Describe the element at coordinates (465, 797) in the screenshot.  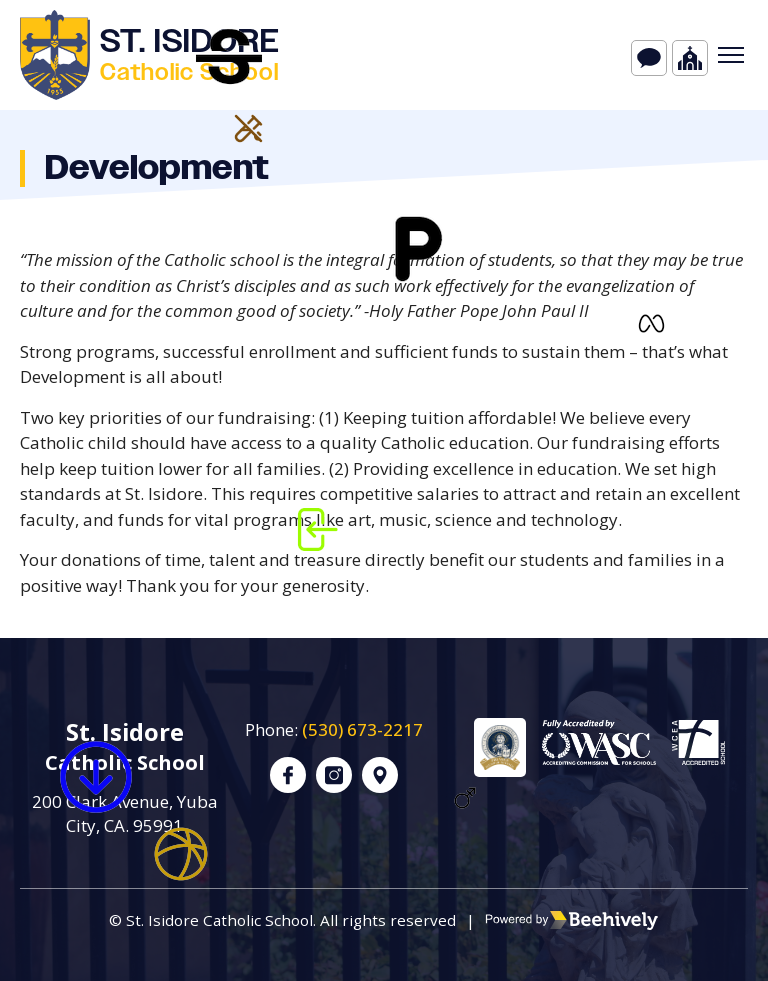
I see `indicates transgender identity option` at that location.